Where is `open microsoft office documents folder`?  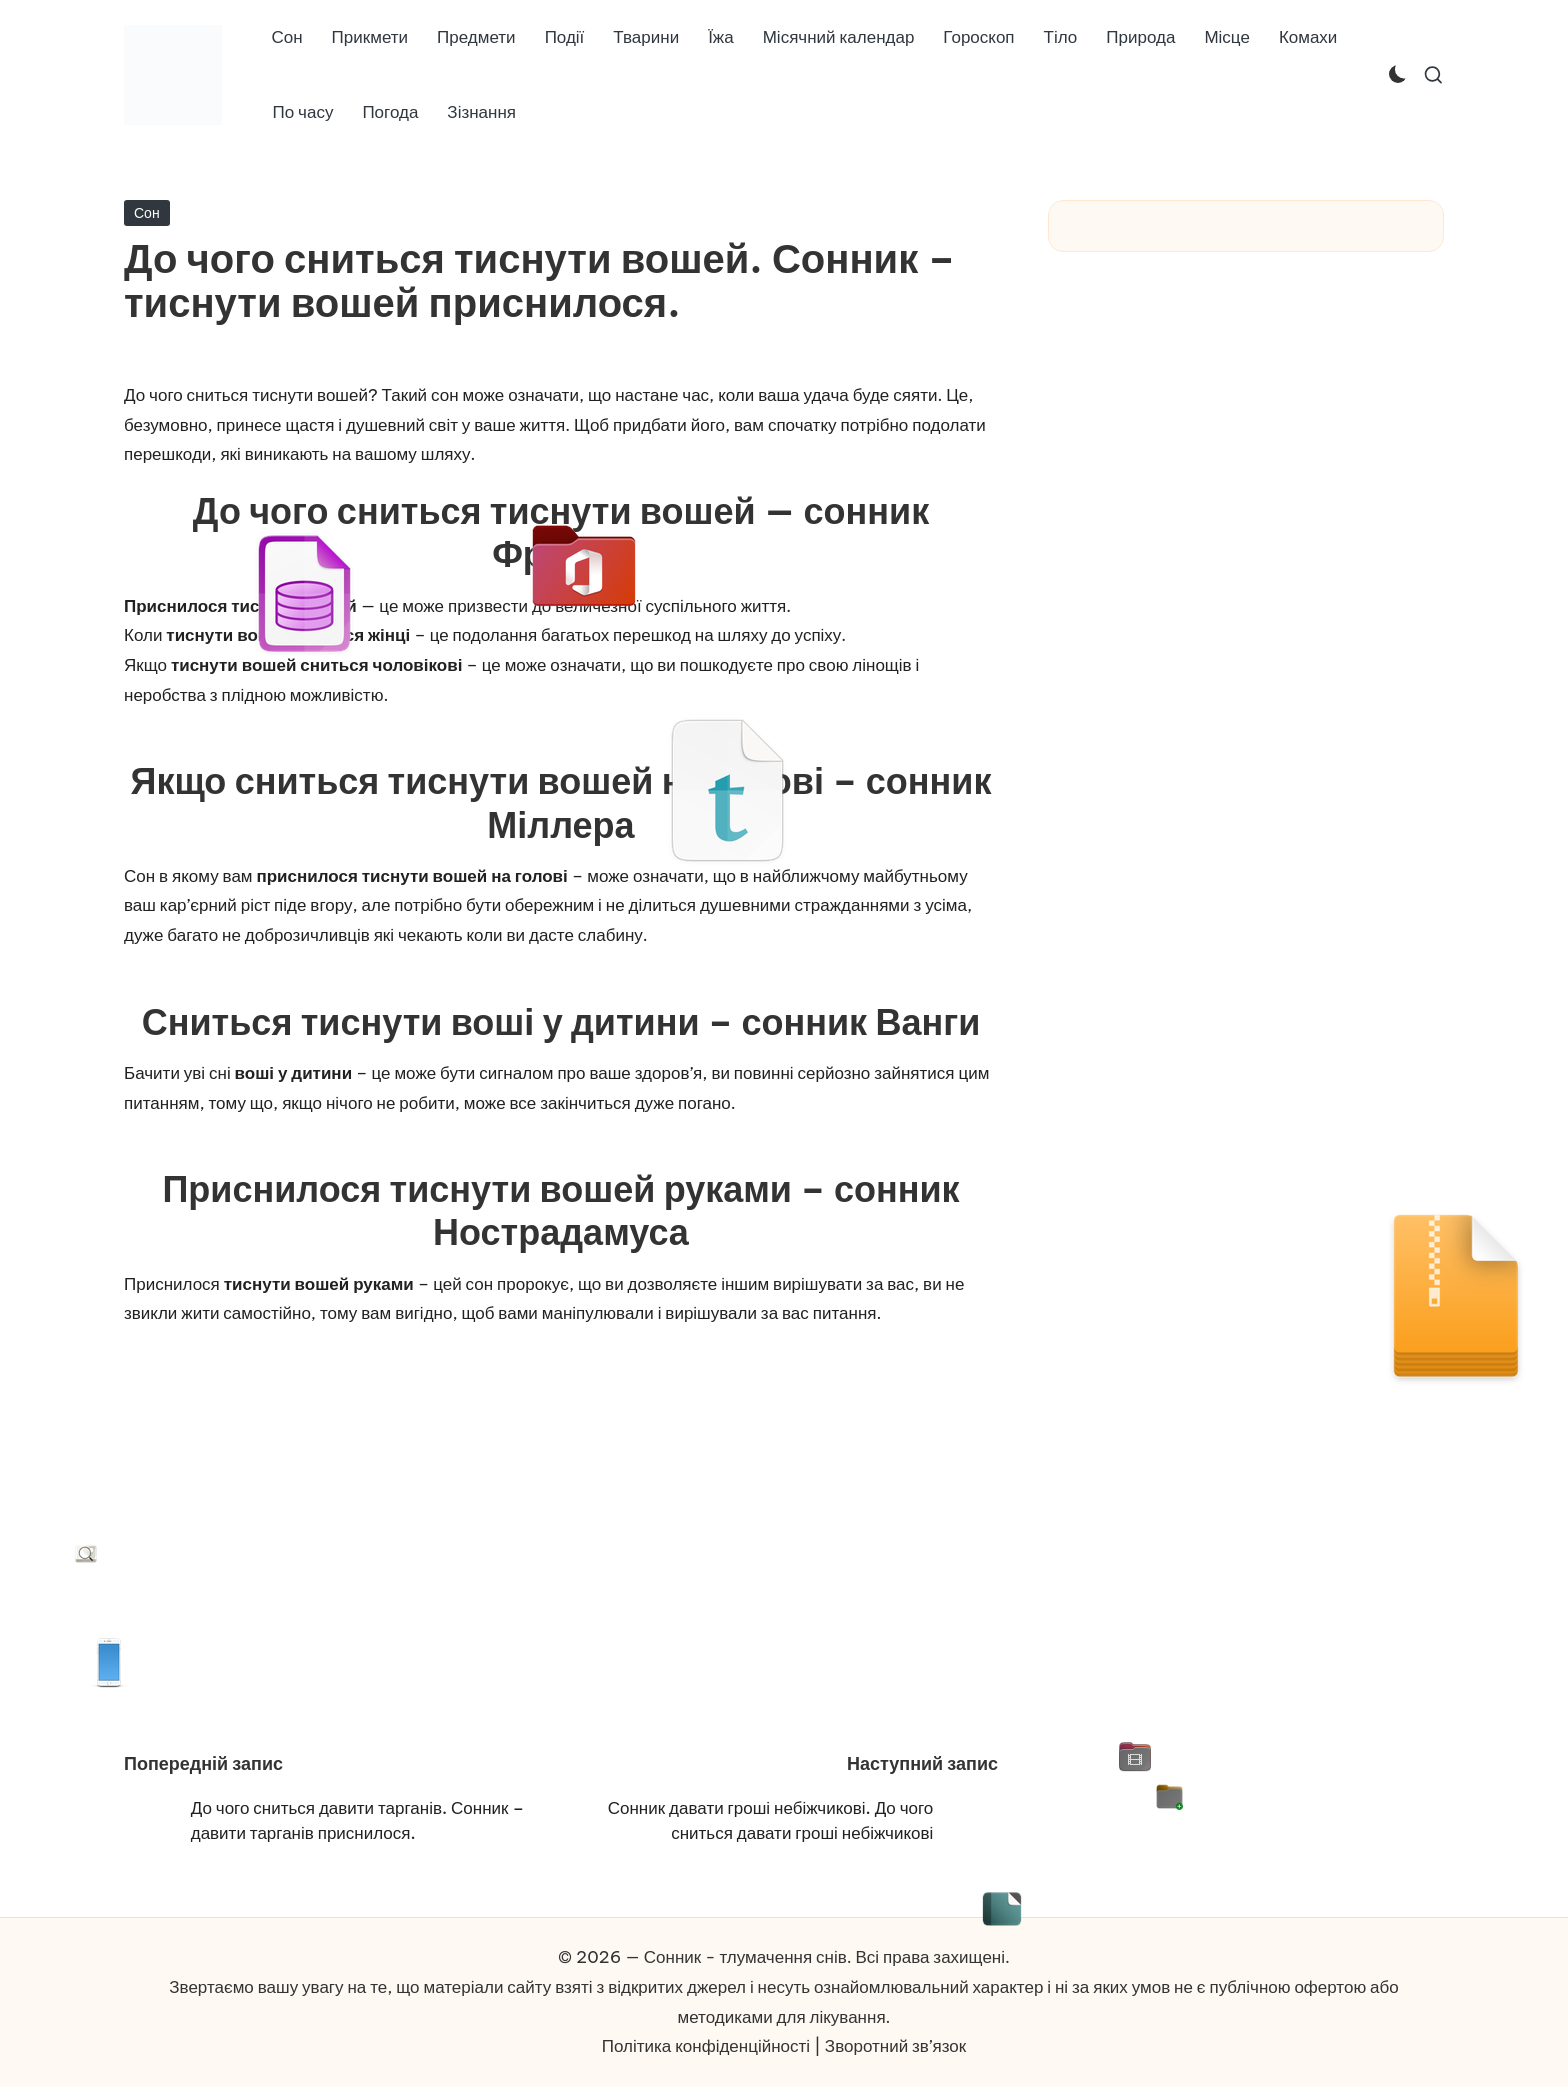 open microsoft office documents folder is located at coordinates (583, 568).